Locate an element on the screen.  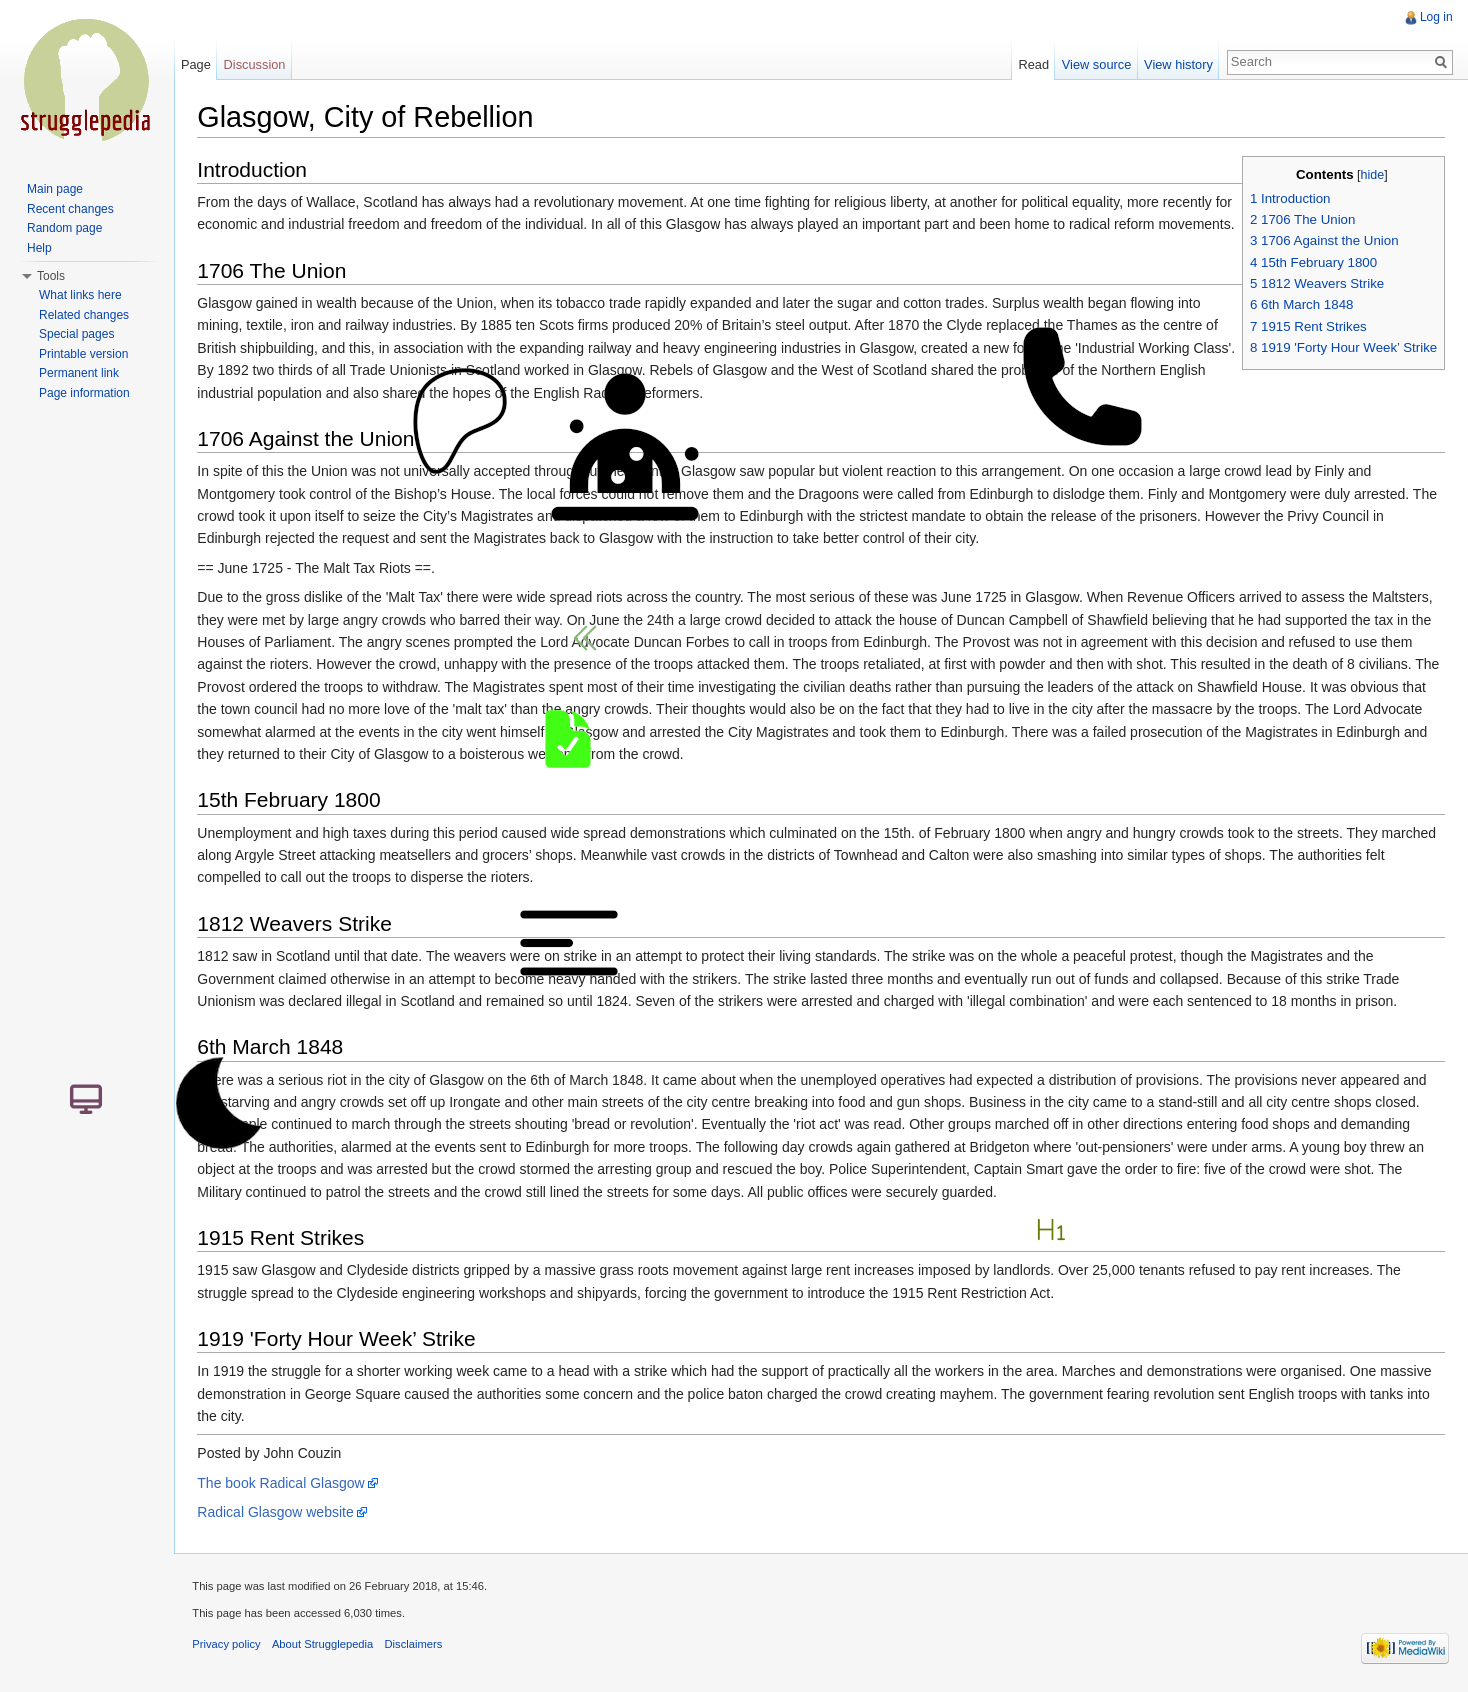
make a phone call is located at coordinates (1082, 386).